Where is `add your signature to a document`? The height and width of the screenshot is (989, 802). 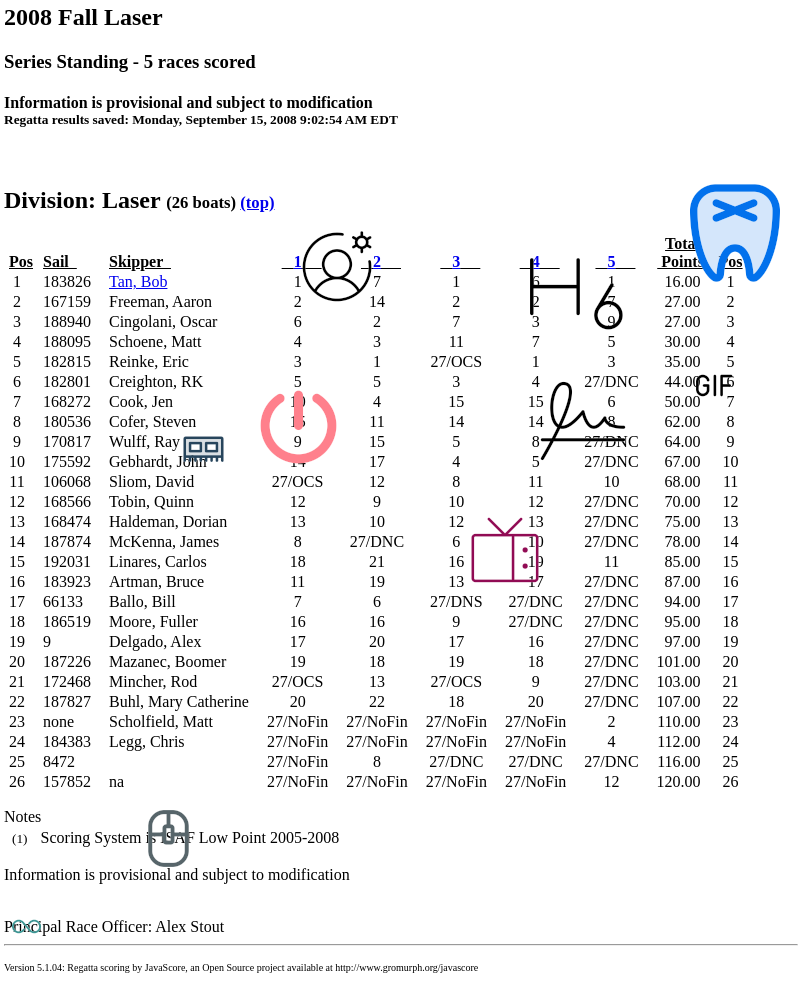
add your signature to a document is located at coordinates (583, 421).